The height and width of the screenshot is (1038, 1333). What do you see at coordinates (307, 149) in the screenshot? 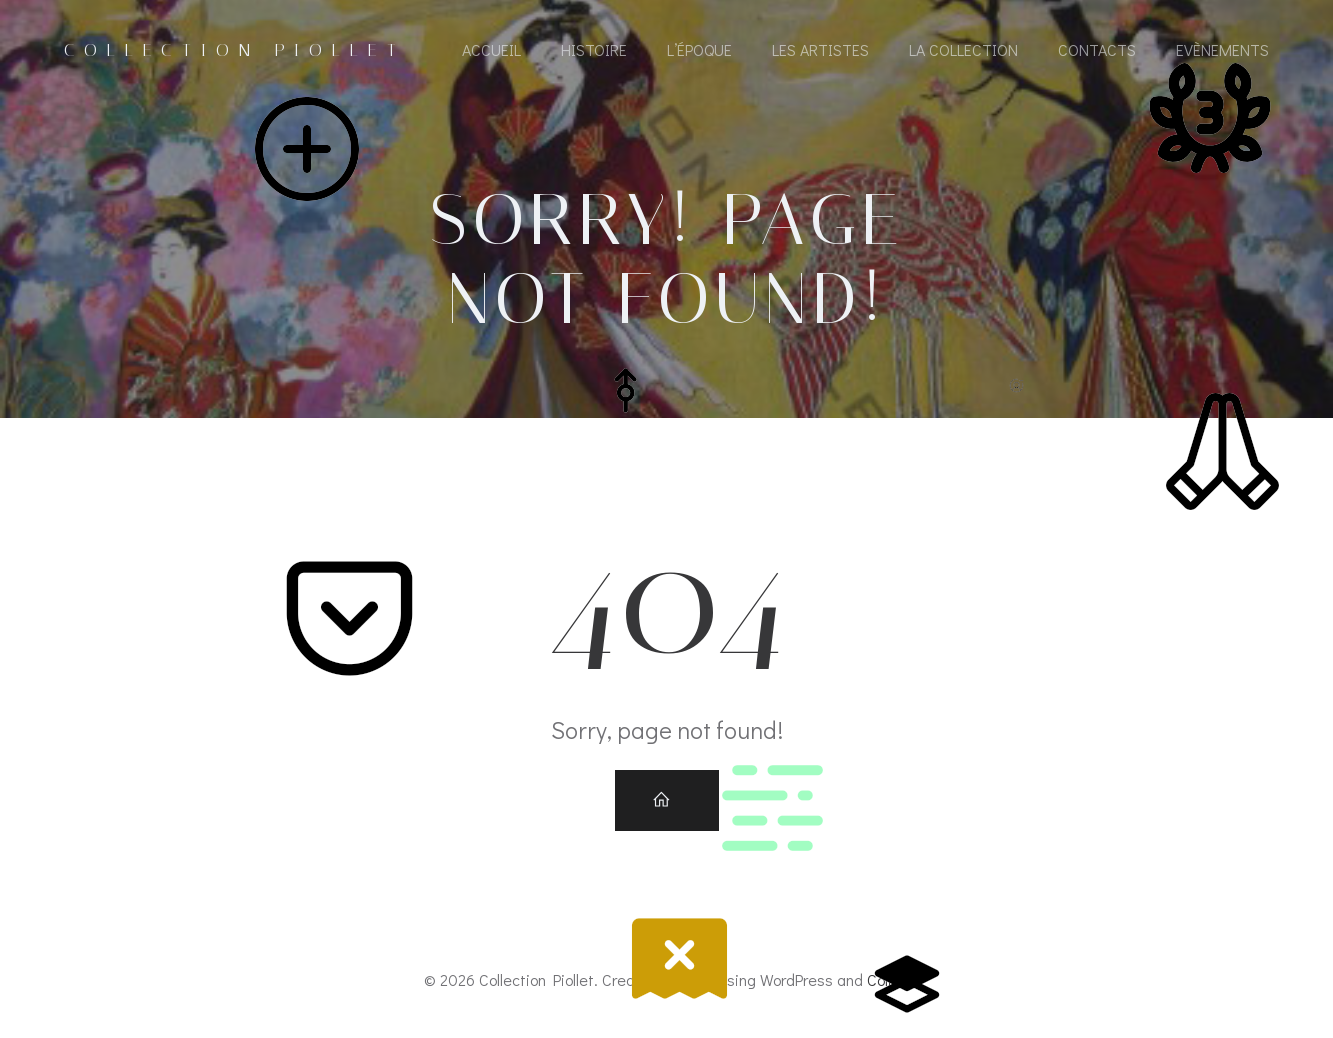
I see `add a new item` at bounding box center [307, 149].